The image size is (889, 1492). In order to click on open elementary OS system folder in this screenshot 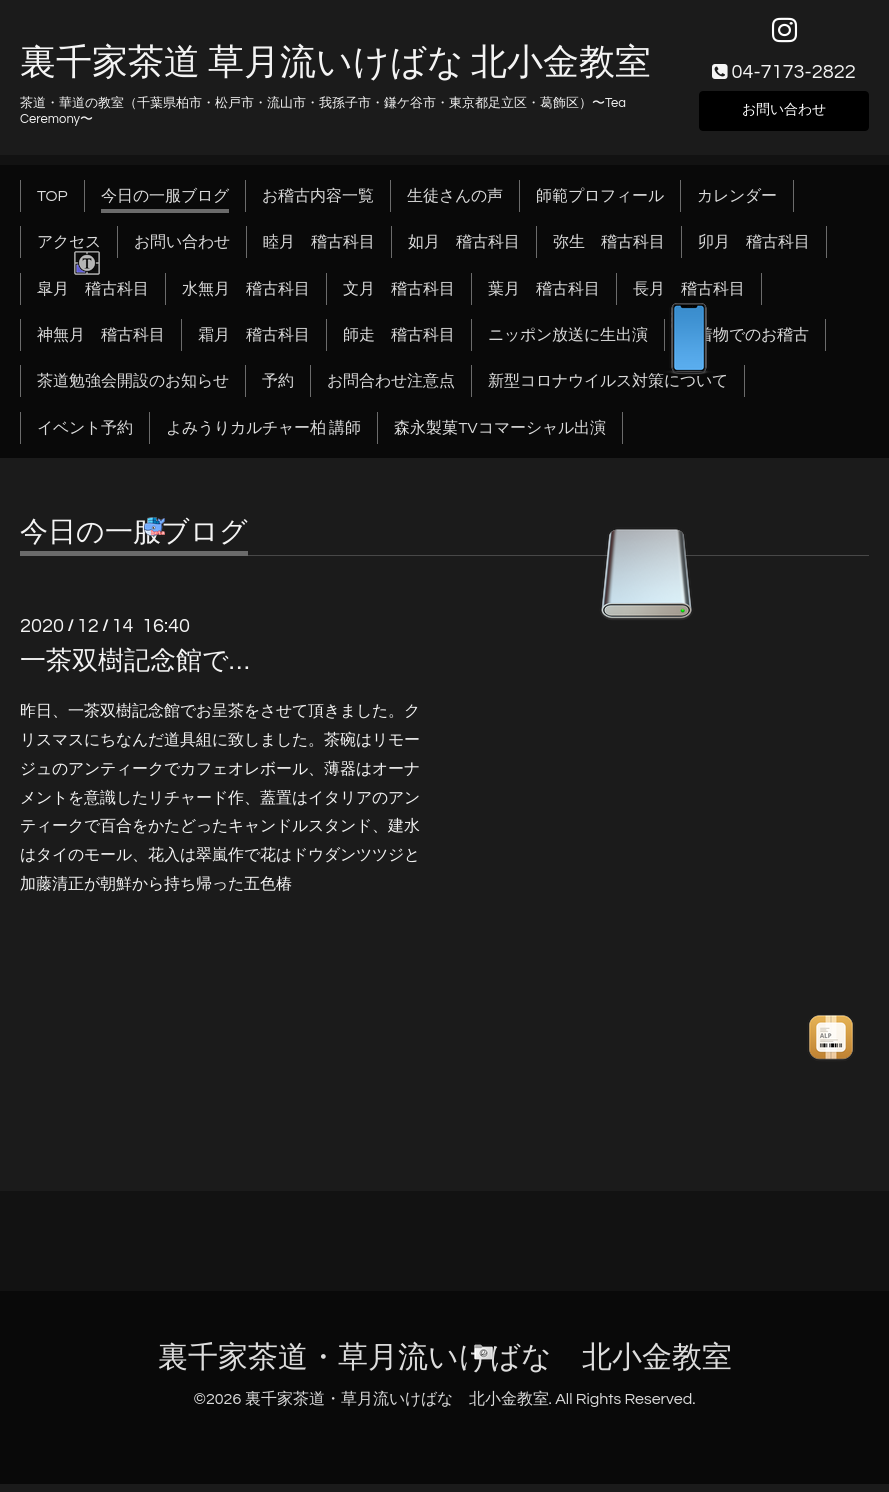, I will do `click(483, 1352)`.